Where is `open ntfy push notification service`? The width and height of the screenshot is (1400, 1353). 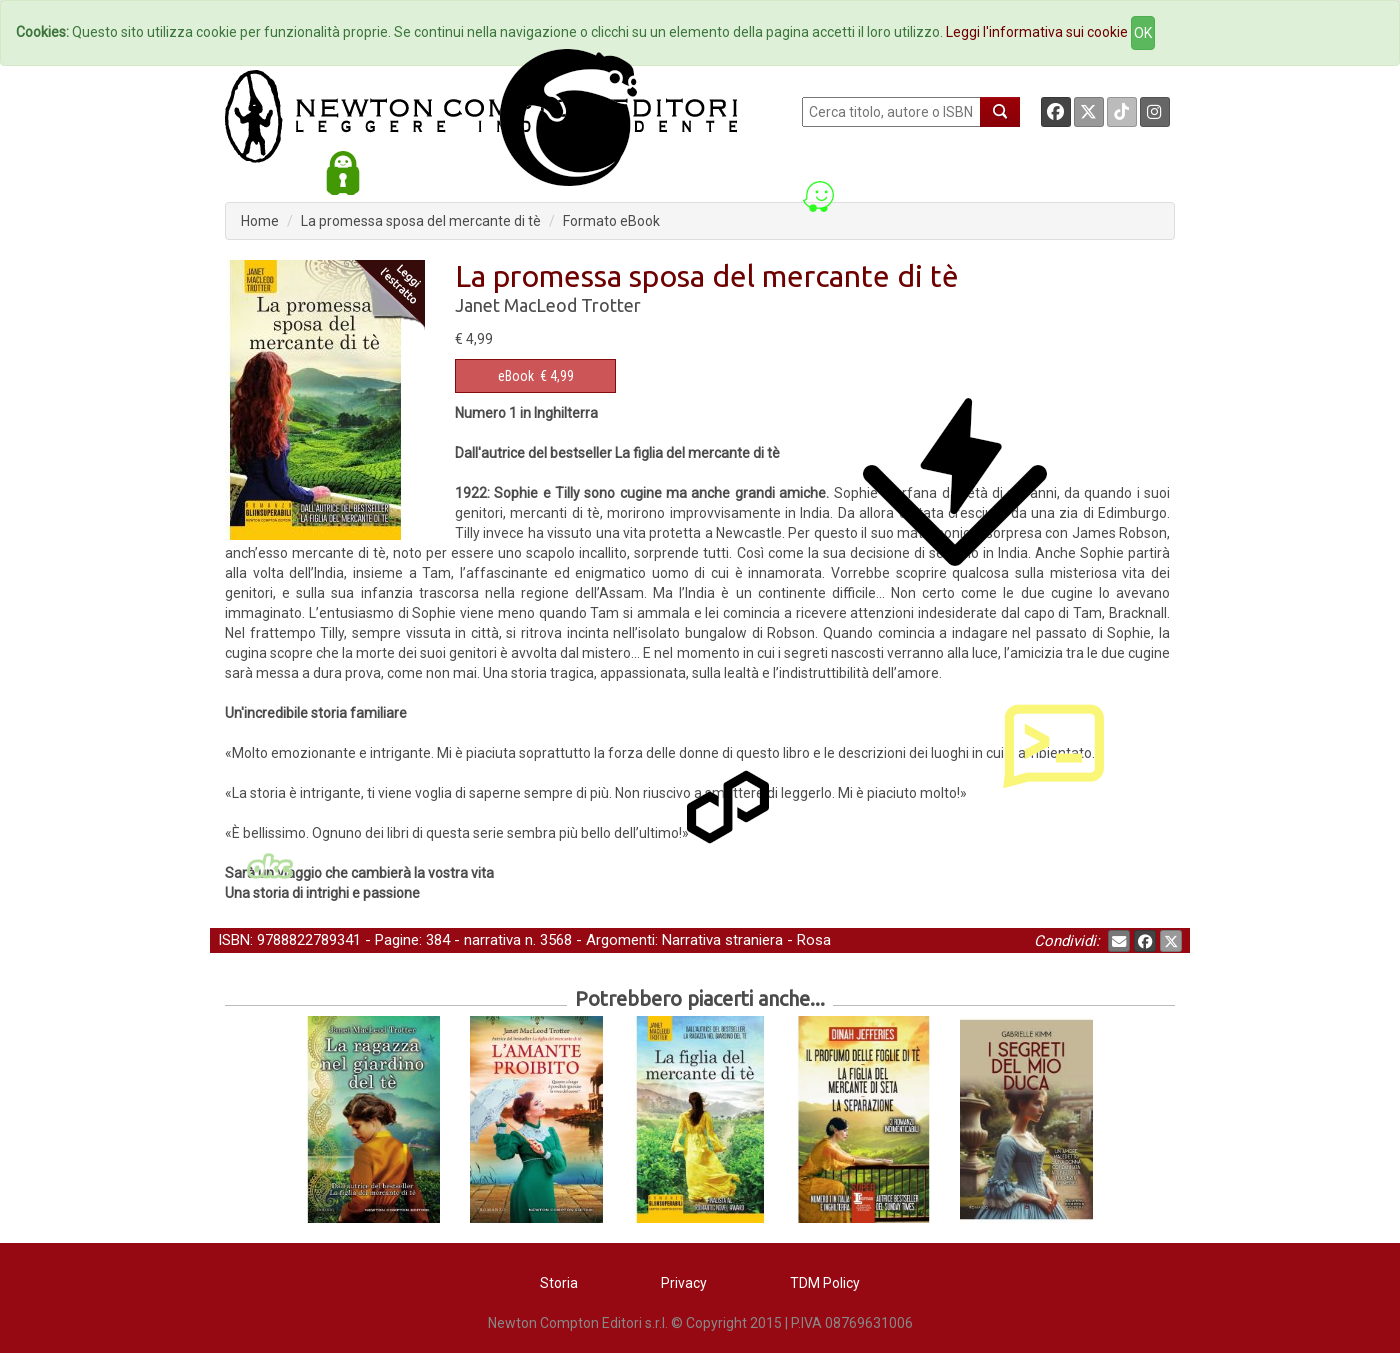
open ntfy push notification service is located at coordinates (1053, 746).